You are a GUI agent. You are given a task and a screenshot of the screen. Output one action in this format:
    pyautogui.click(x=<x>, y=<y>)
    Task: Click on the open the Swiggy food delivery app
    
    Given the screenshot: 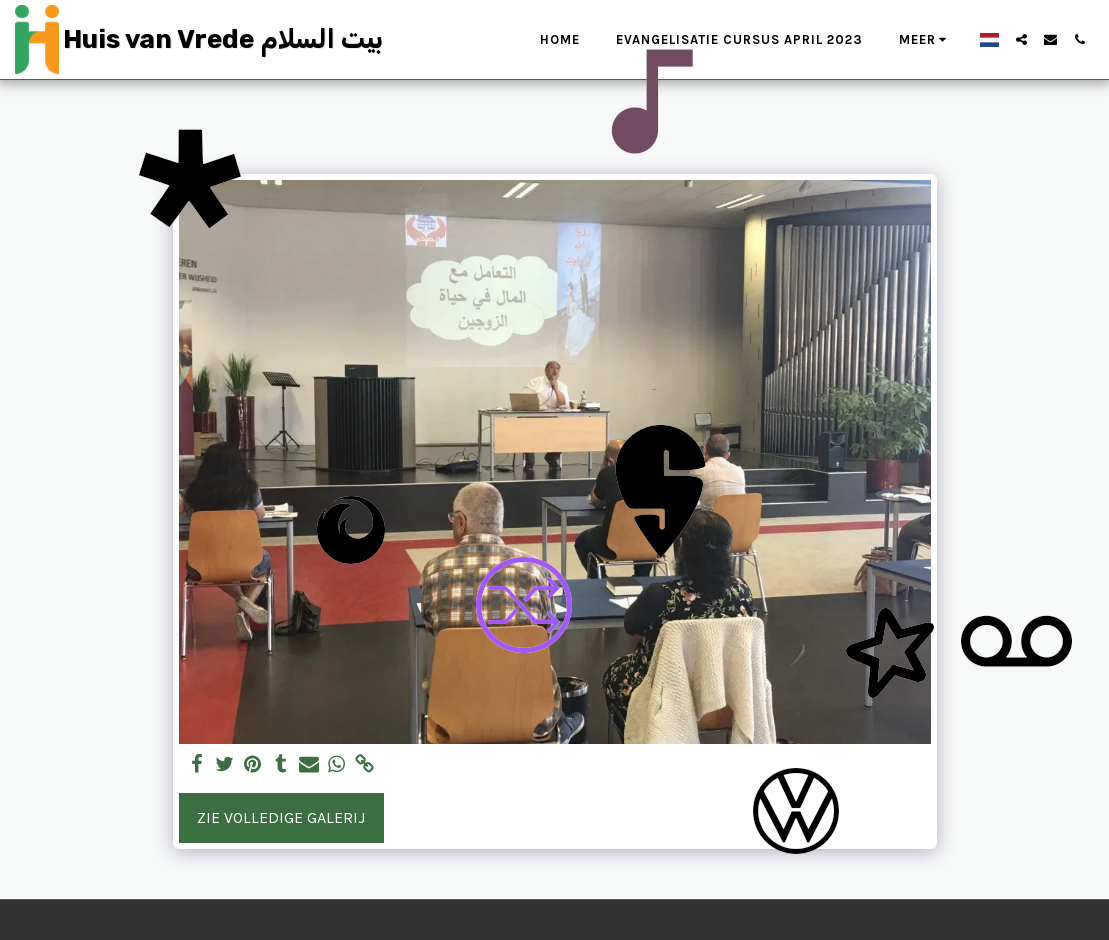 What is the action you would take?
    pyautogui.click(x=660, y=491)
    